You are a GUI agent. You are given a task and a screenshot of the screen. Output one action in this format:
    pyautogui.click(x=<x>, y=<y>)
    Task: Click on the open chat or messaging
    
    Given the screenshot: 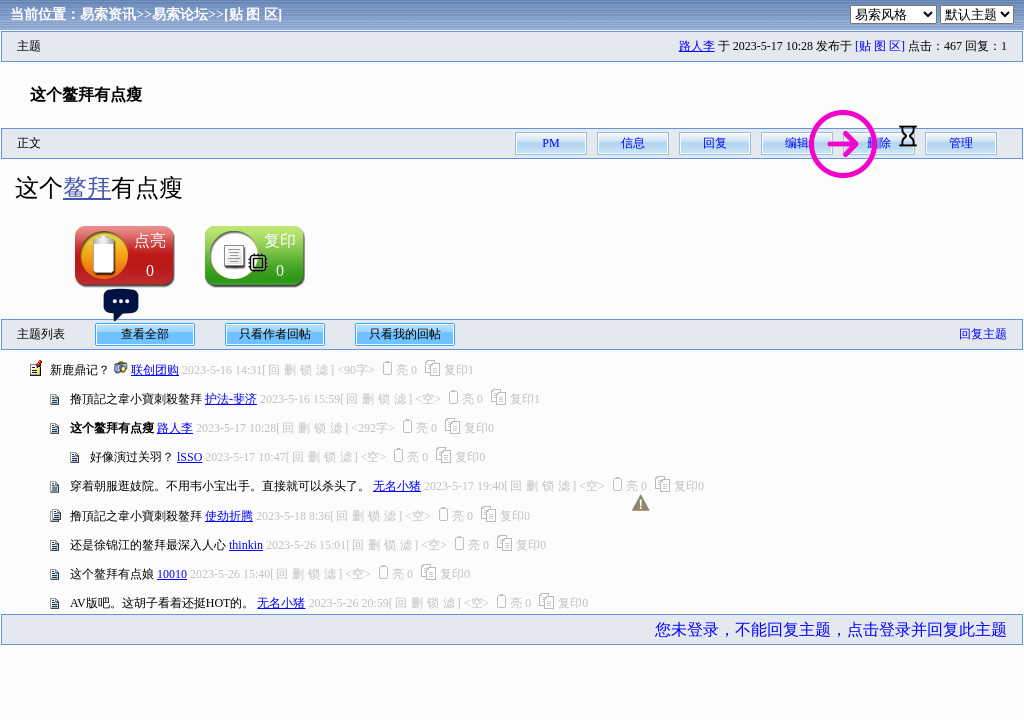 What is the action you would take?
    pyautogui.click(x=121, y=305)
    